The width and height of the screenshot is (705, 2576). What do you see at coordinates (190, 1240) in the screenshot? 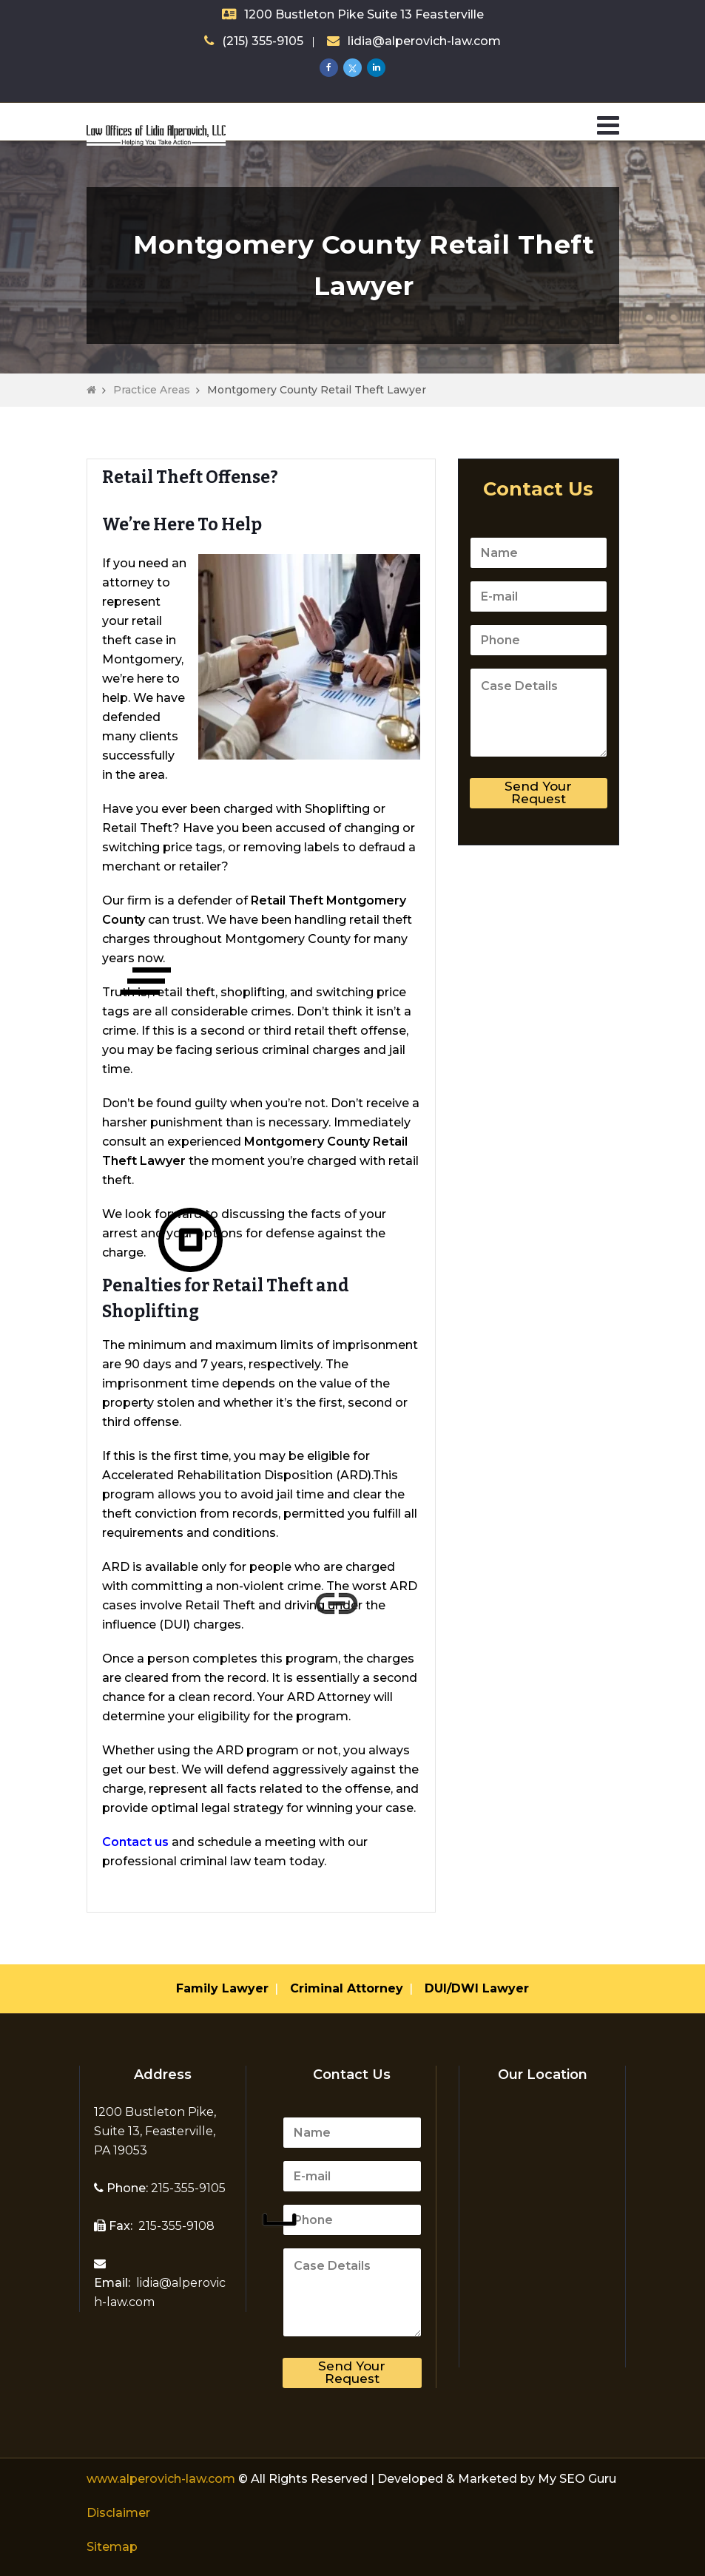
I see `stop media playback` at bounding box center [190, 1240].